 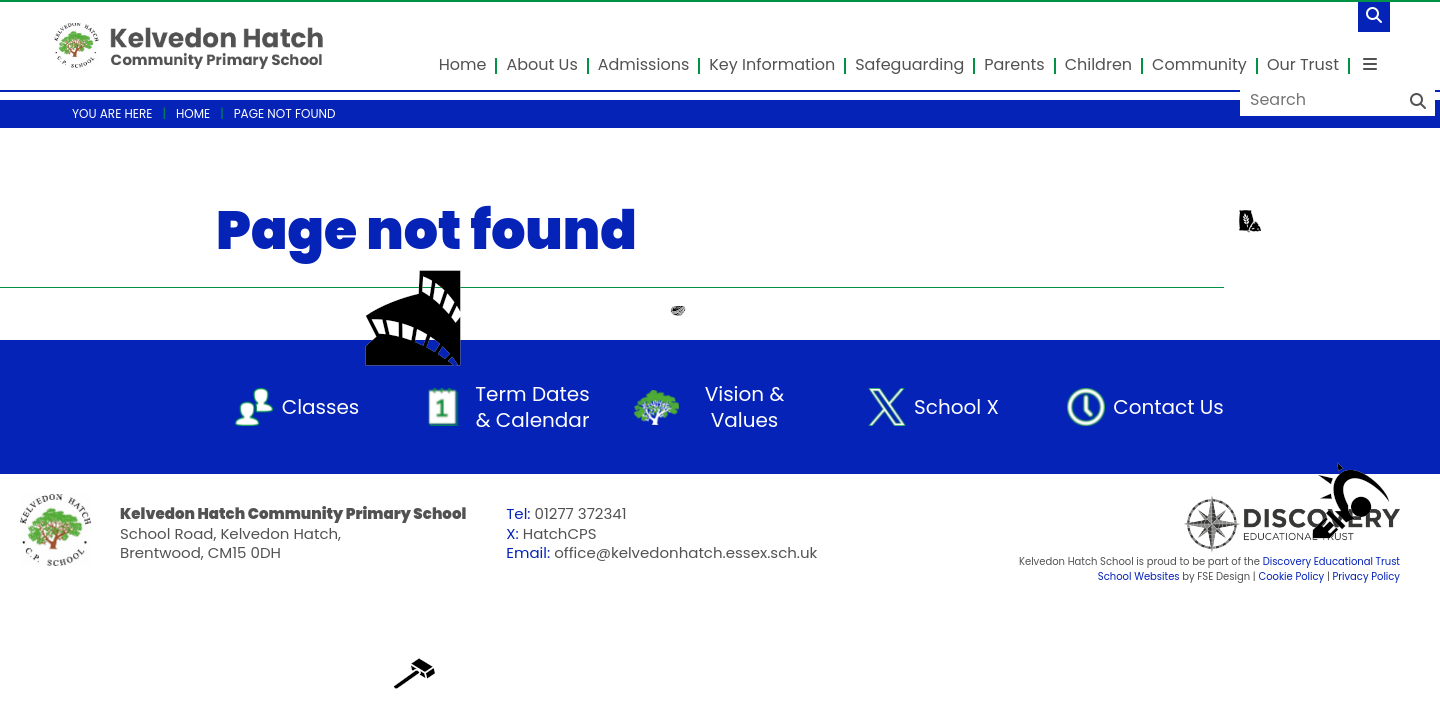 I want to click on equip shoulder armor piece, so click(x=413, y=318).